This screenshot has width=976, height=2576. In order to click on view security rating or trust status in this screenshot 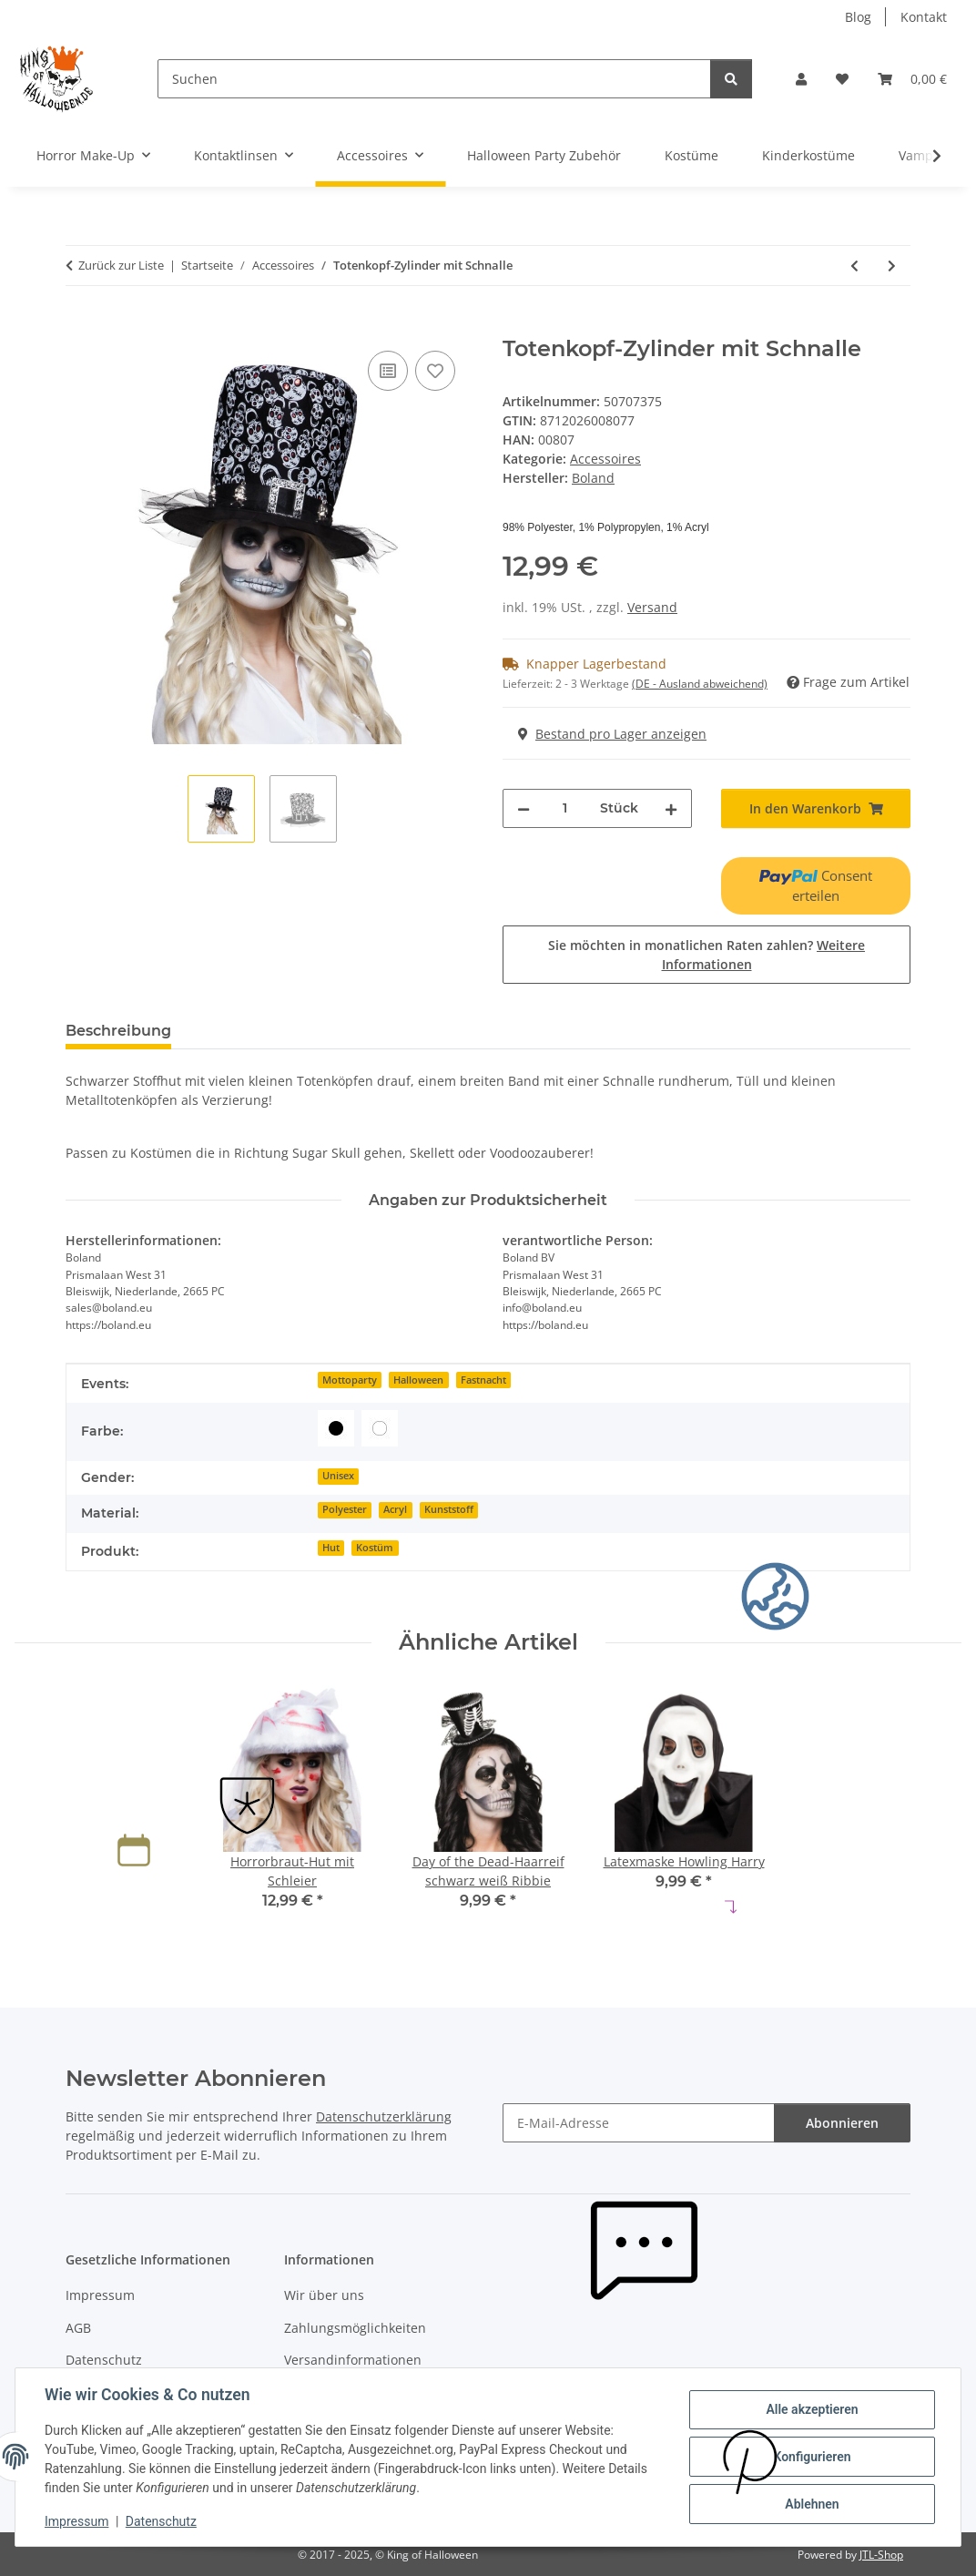, I will do `click(247, 1802)`.